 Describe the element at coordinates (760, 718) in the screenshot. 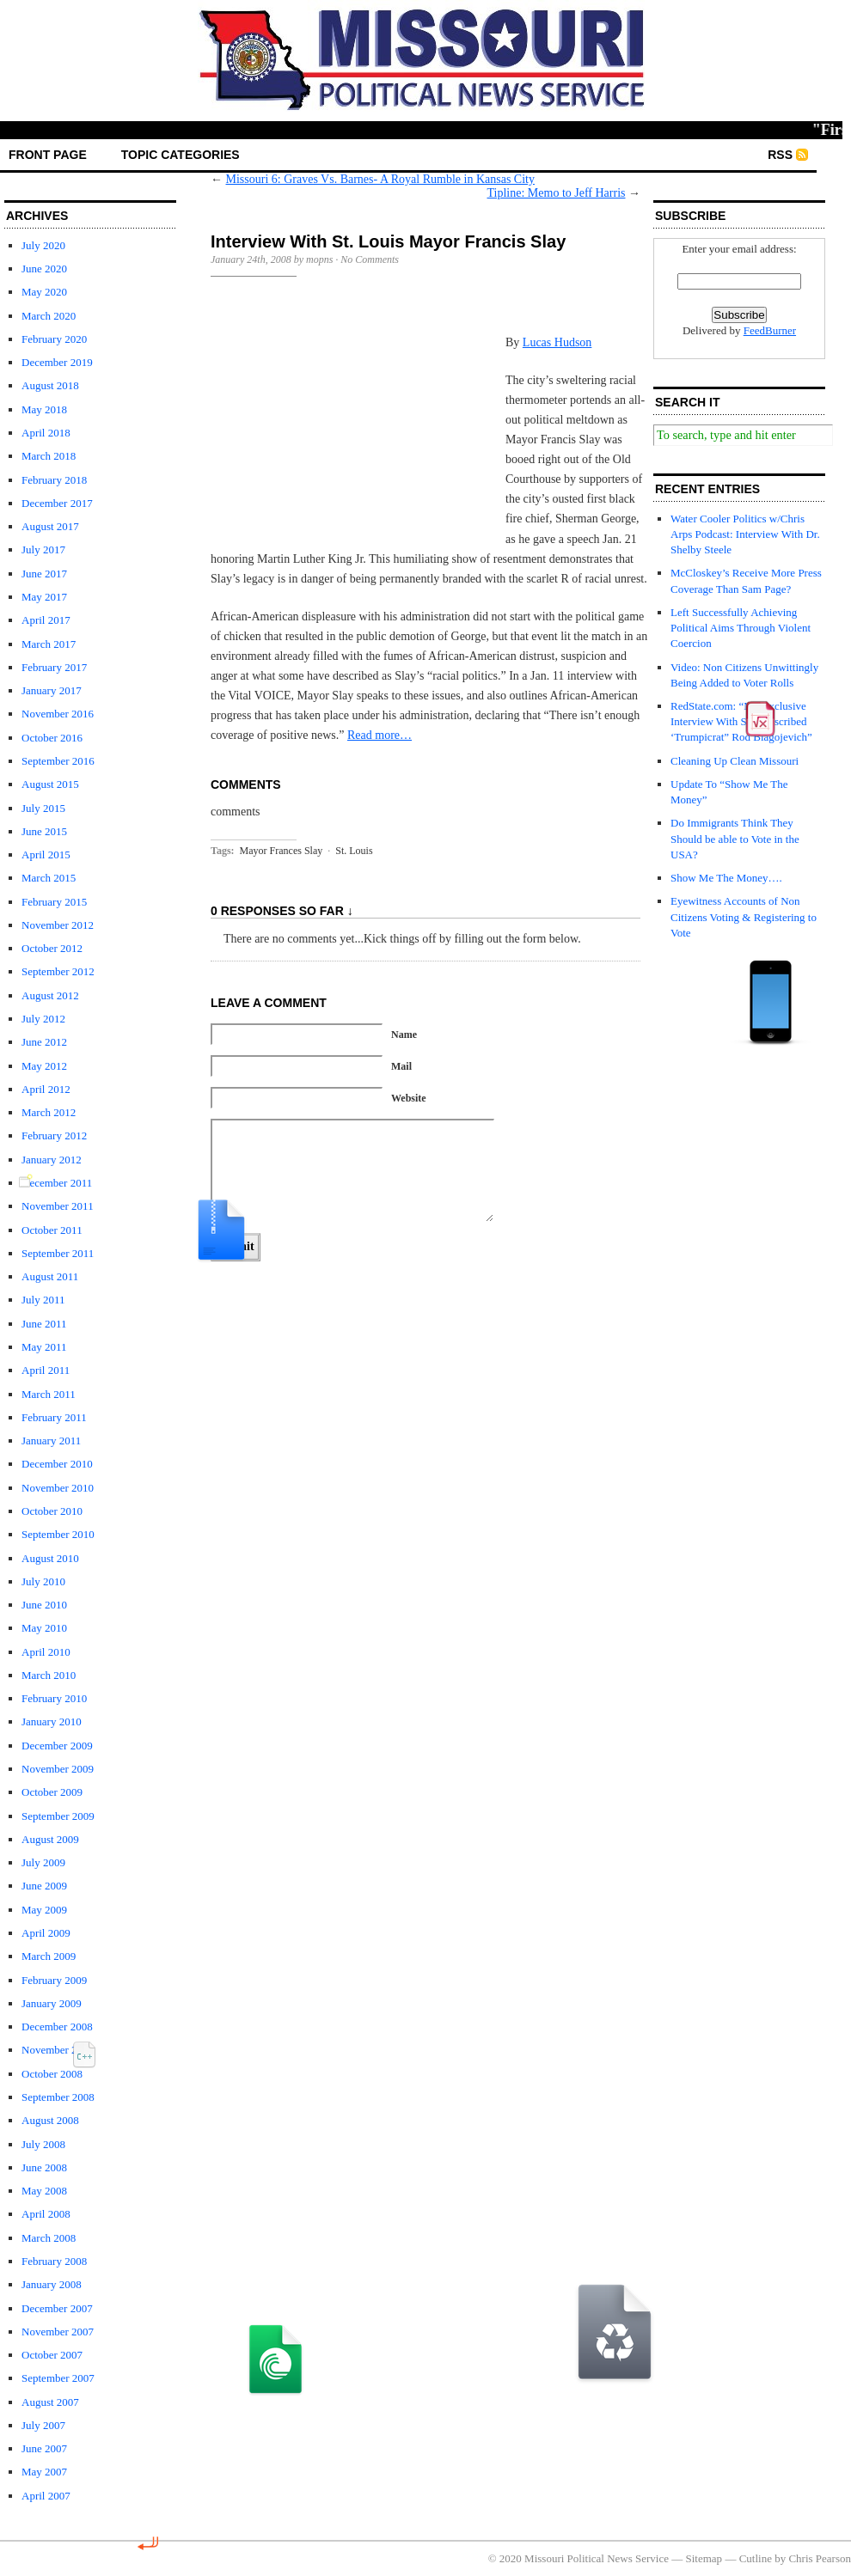

I see `open a mathematical formula document` at that location.